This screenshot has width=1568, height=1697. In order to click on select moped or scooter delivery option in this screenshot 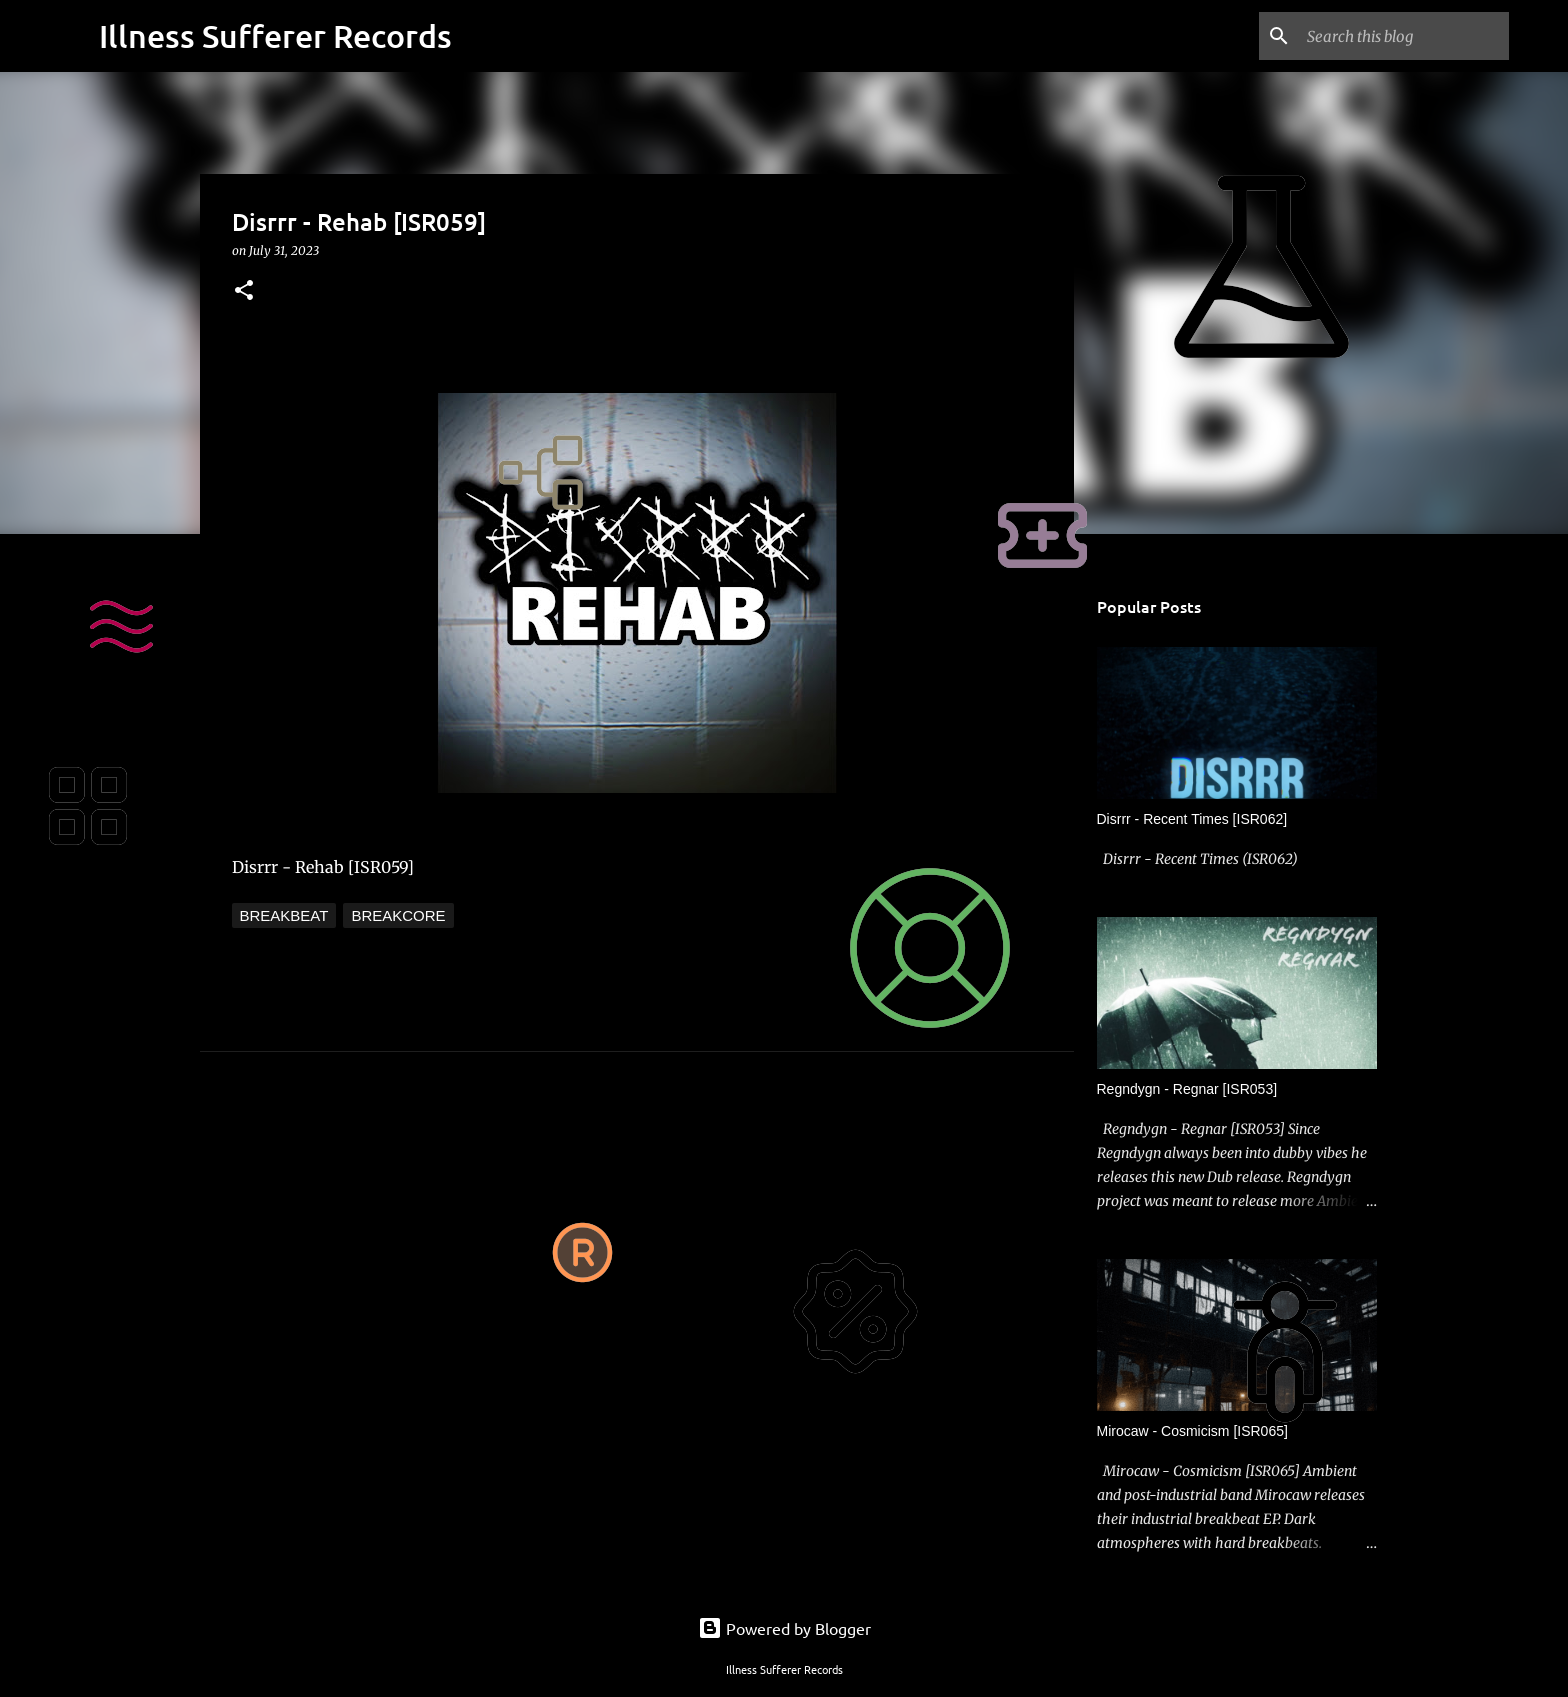, I will do `click(1285, 1352)`.